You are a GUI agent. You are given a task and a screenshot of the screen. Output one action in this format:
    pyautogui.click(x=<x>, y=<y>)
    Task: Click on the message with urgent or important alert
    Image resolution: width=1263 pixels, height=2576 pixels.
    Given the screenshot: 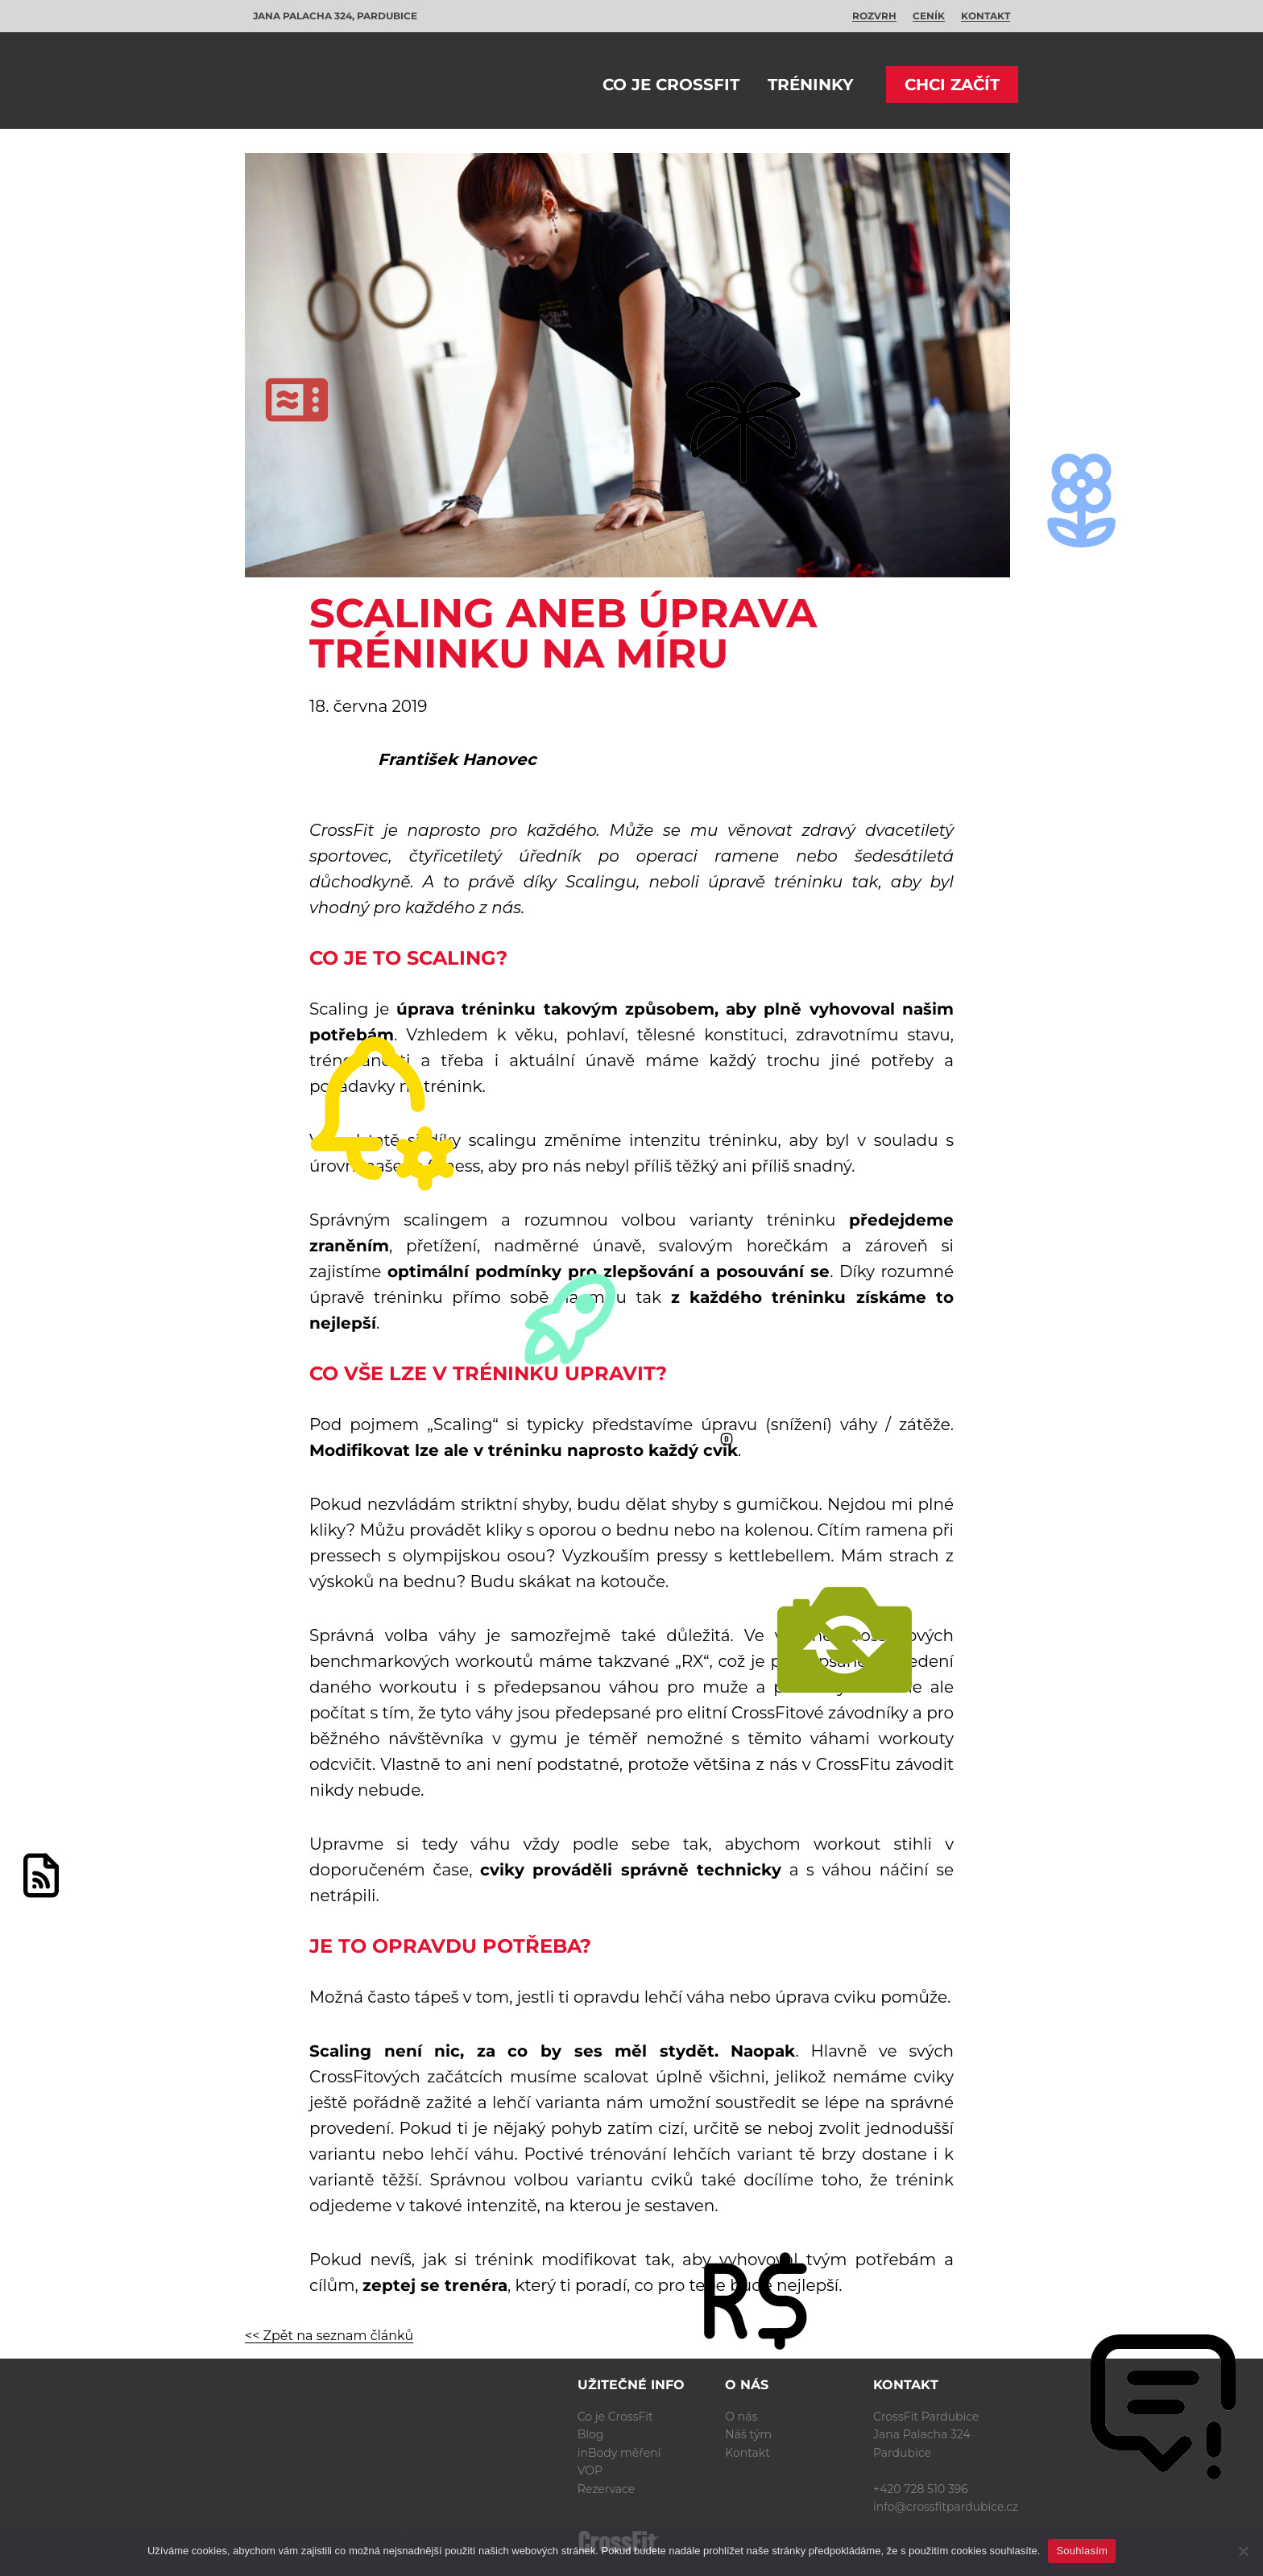 What is the action you would take?
    pyautogui.click(x=1163, y=2400)
    